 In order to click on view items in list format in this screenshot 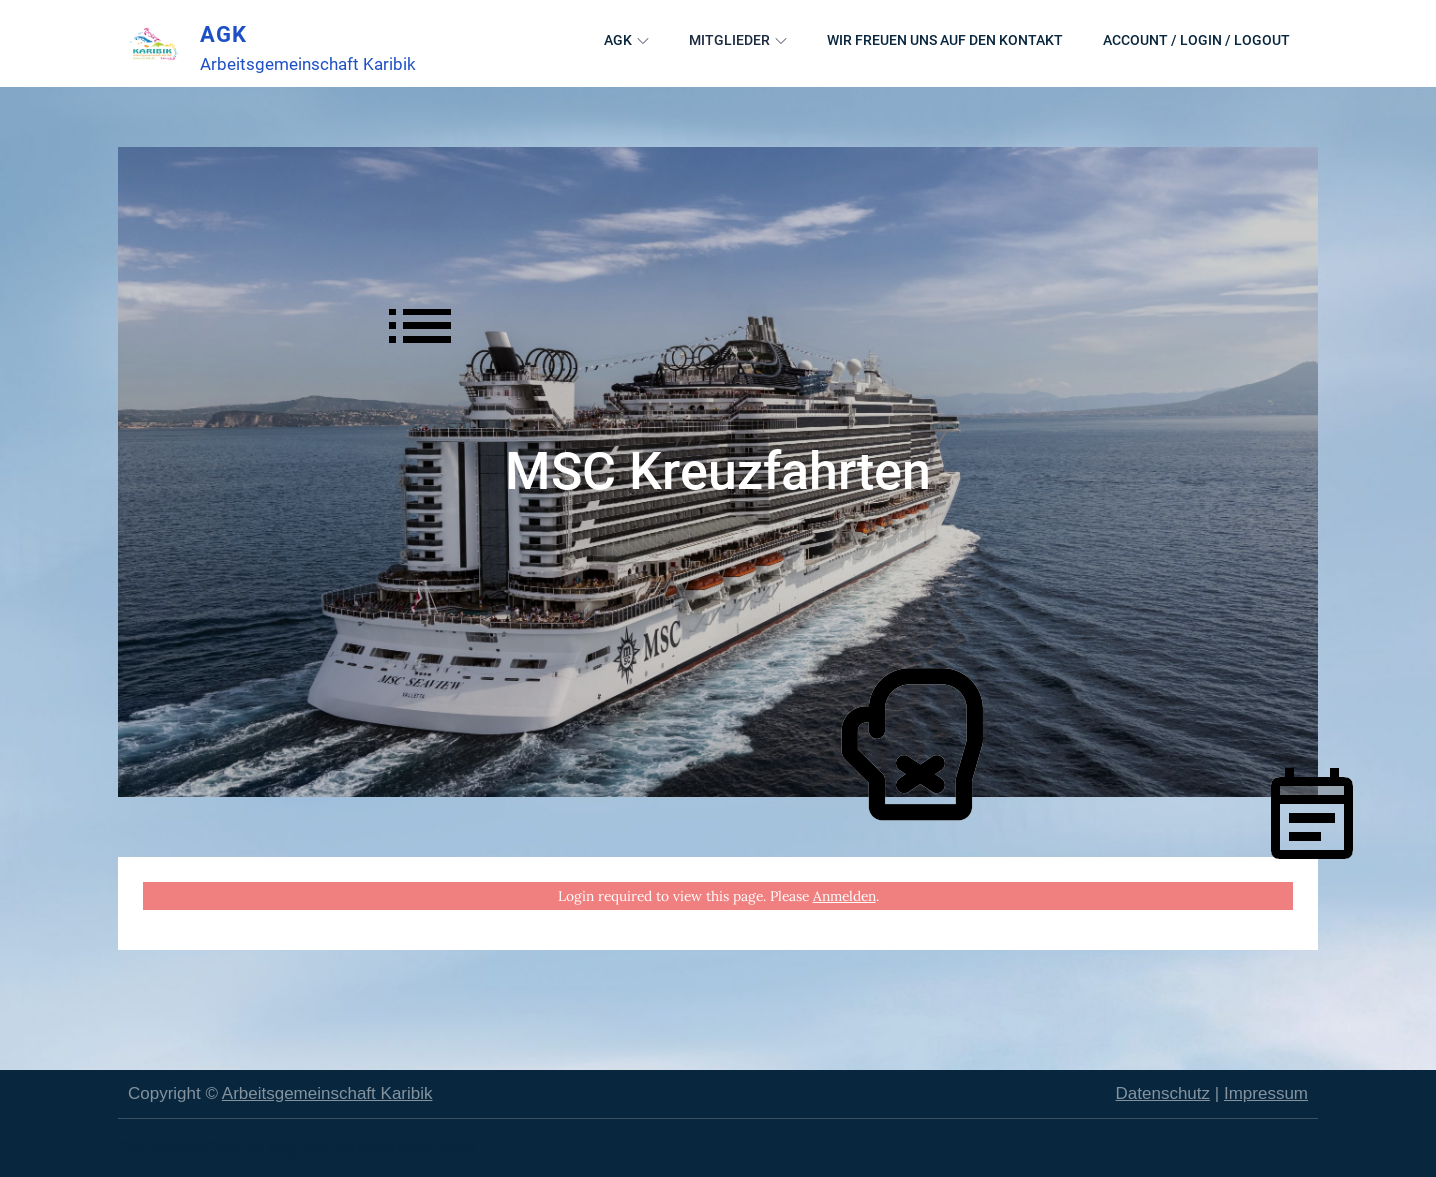, I will do `click(420, 326)`.